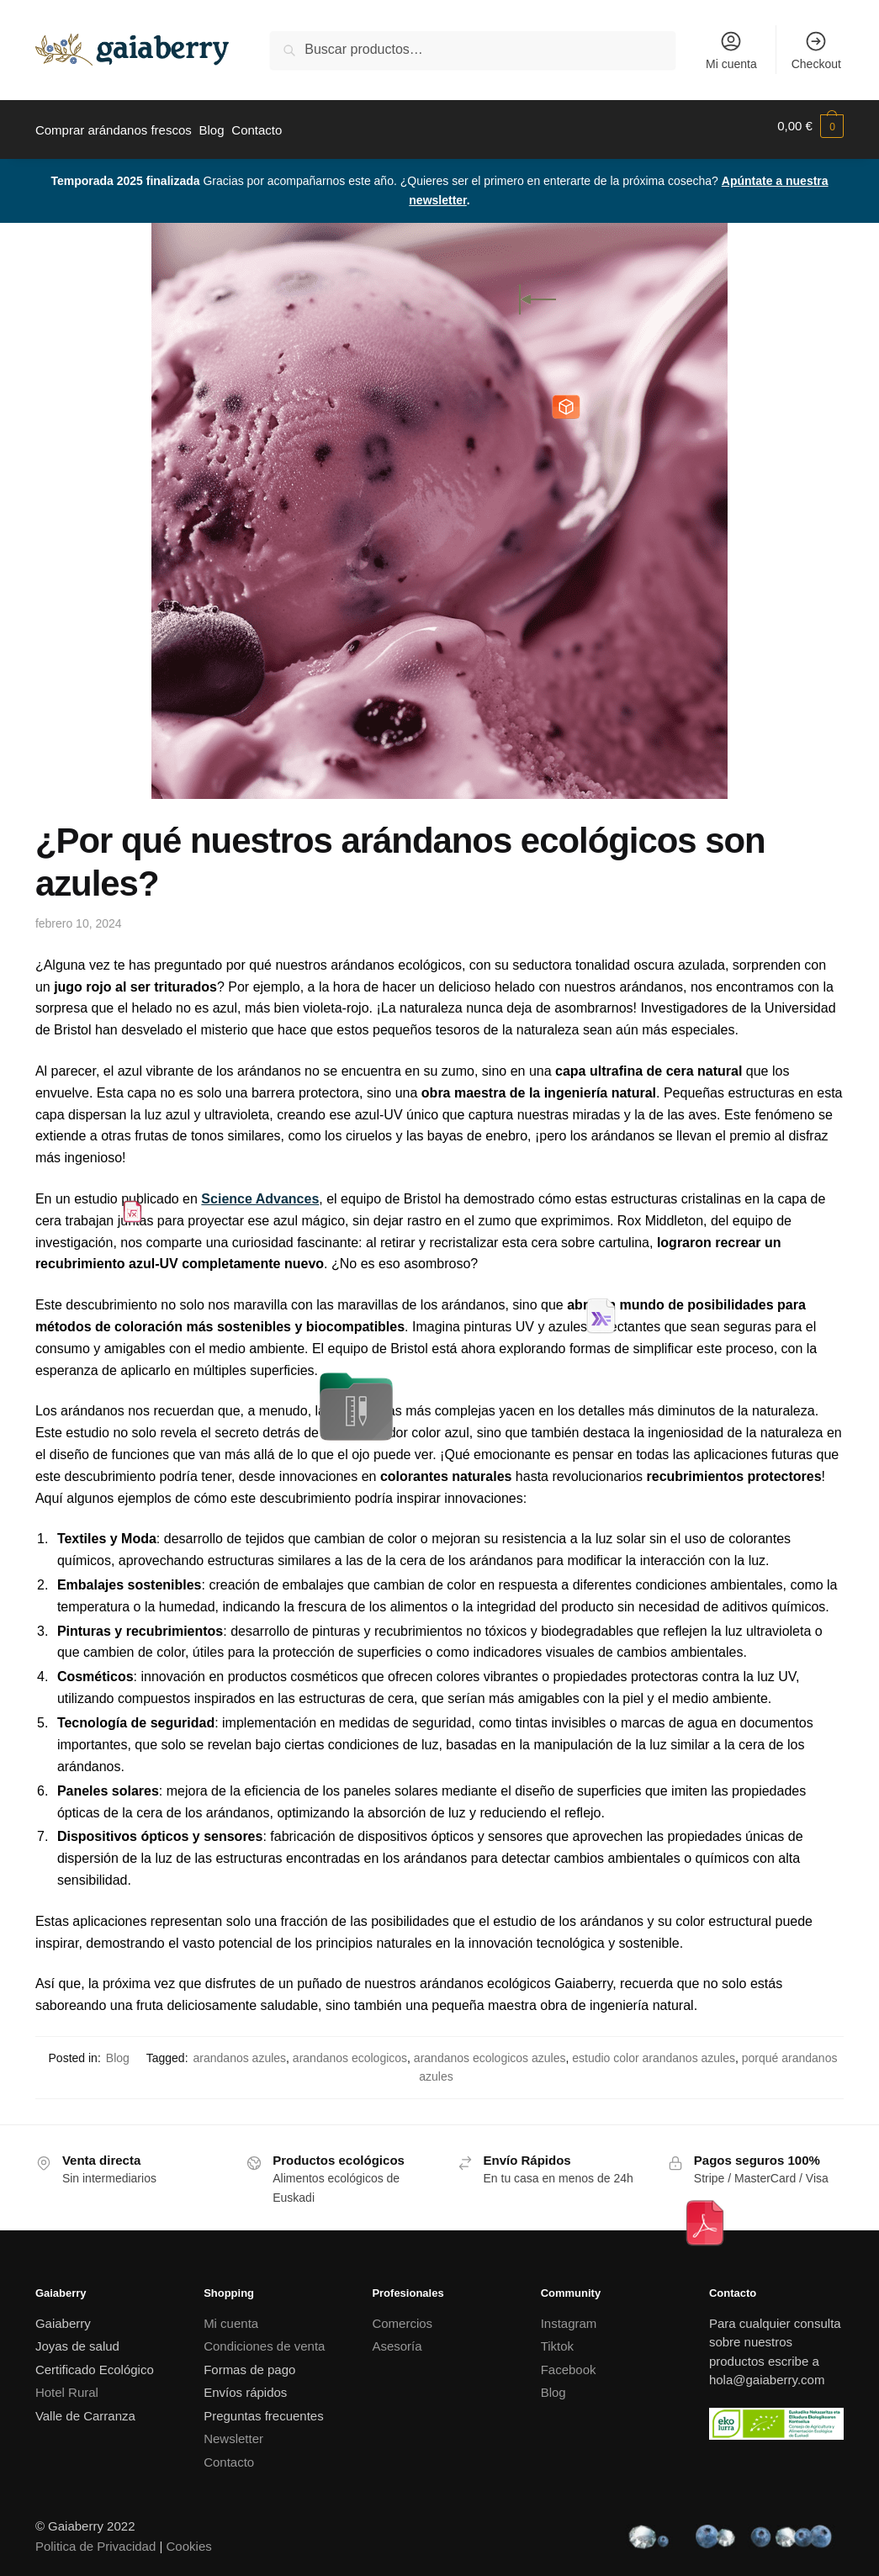  Describe the element at coordinates (705, 2223) in the screenshot. I see `open a pdf document` at that location.